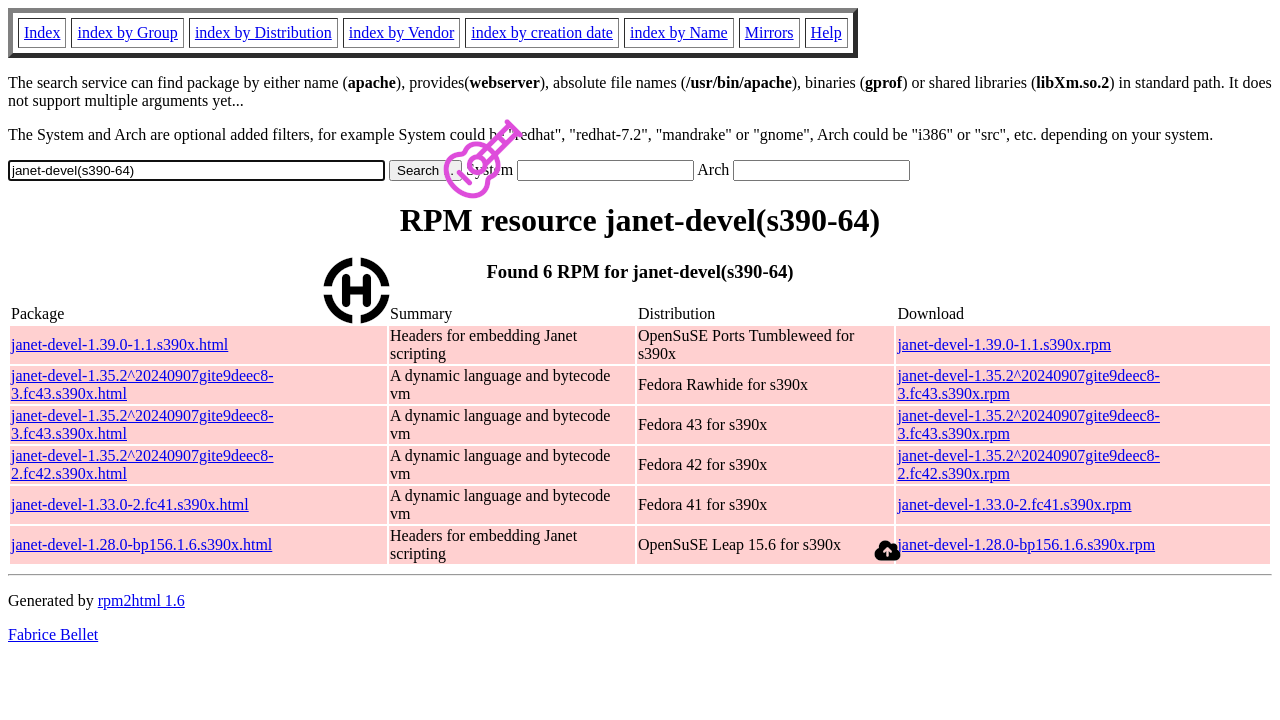 Image resolution: width=1280 pixels, height=720 pixels. What do you see at coordinates (482, 159) in the screenshot?
I see `access music or instrument features` at bounding box center [482, 159].